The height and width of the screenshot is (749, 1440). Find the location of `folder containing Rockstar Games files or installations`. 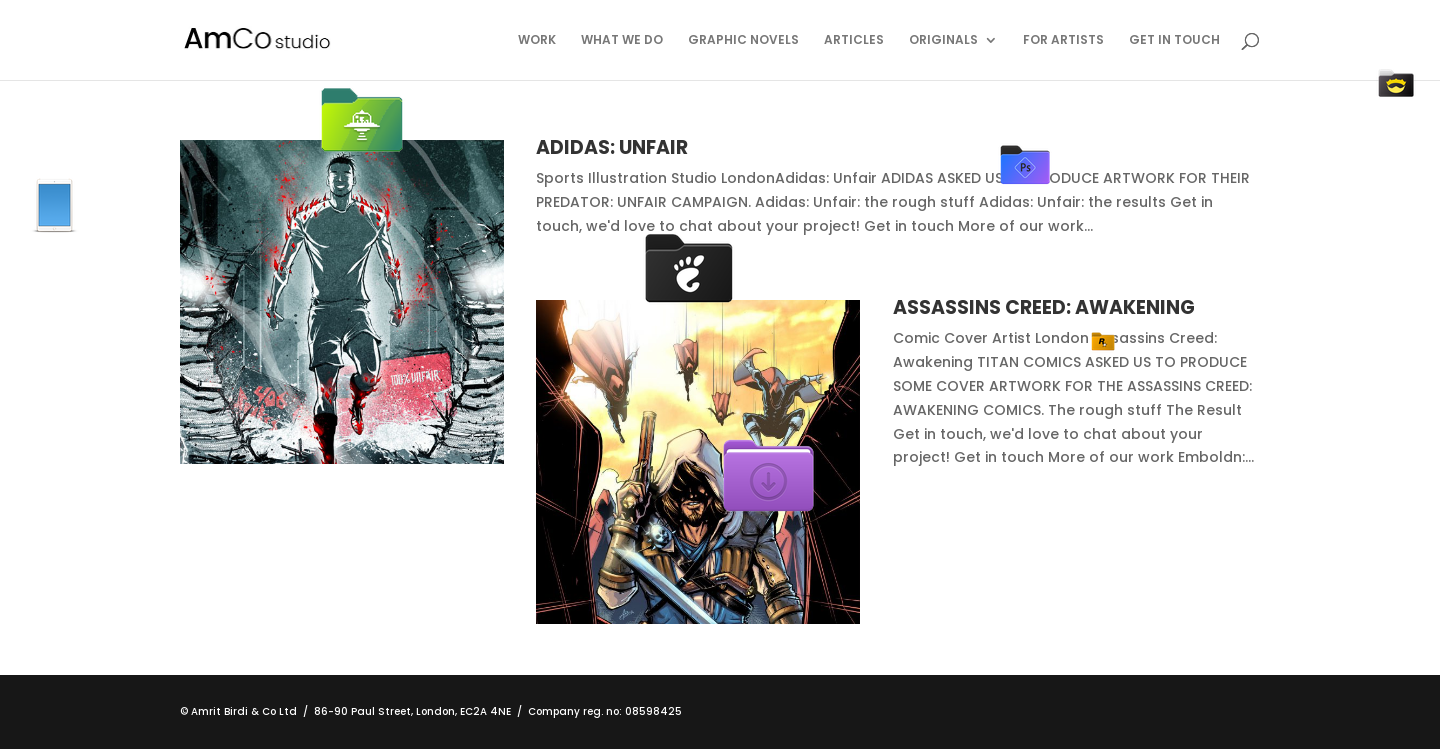

folder containing Rockstar Games files or installations is located at coordinates (1103, 342).